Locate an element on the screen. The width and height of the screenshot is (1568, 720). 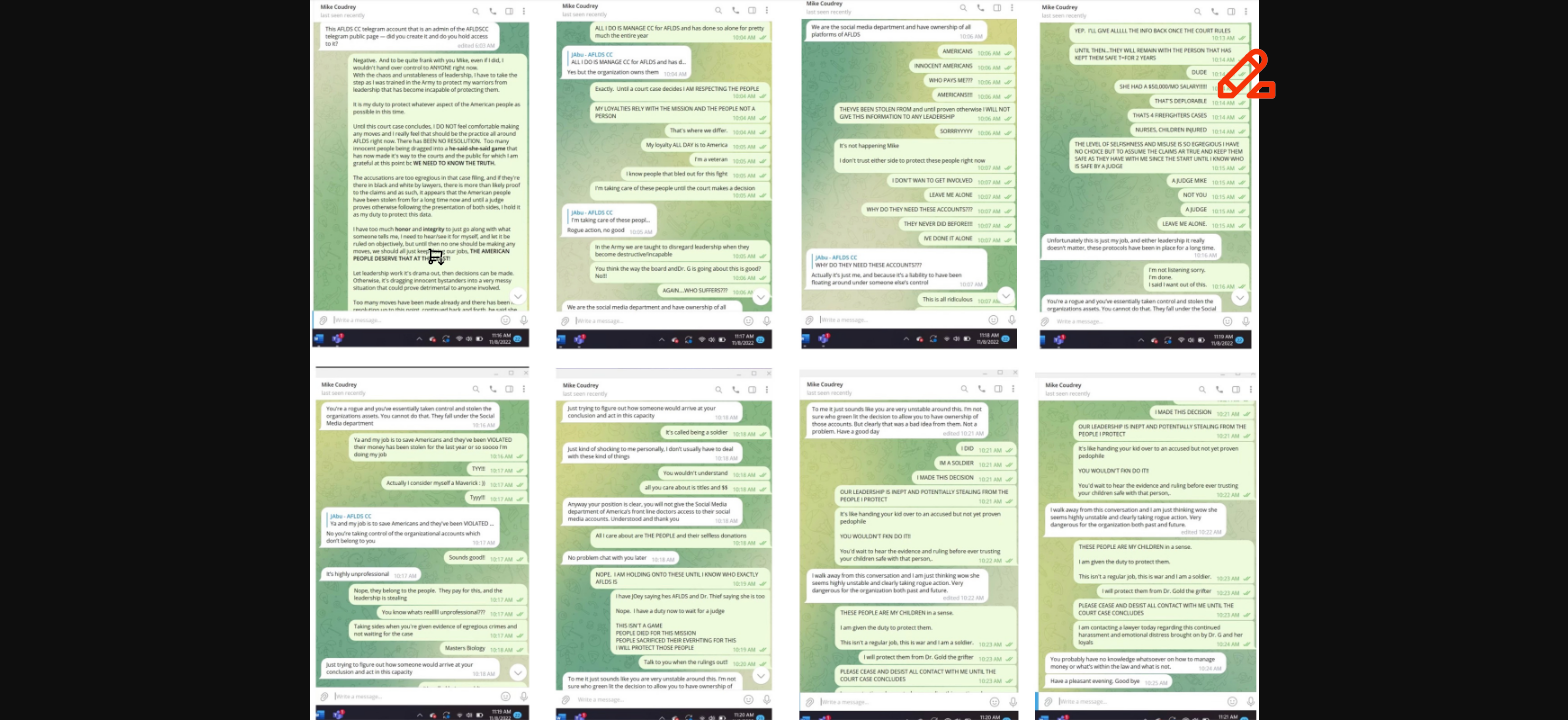
highlight or mark selected text is located at coordinates (1246, 75).